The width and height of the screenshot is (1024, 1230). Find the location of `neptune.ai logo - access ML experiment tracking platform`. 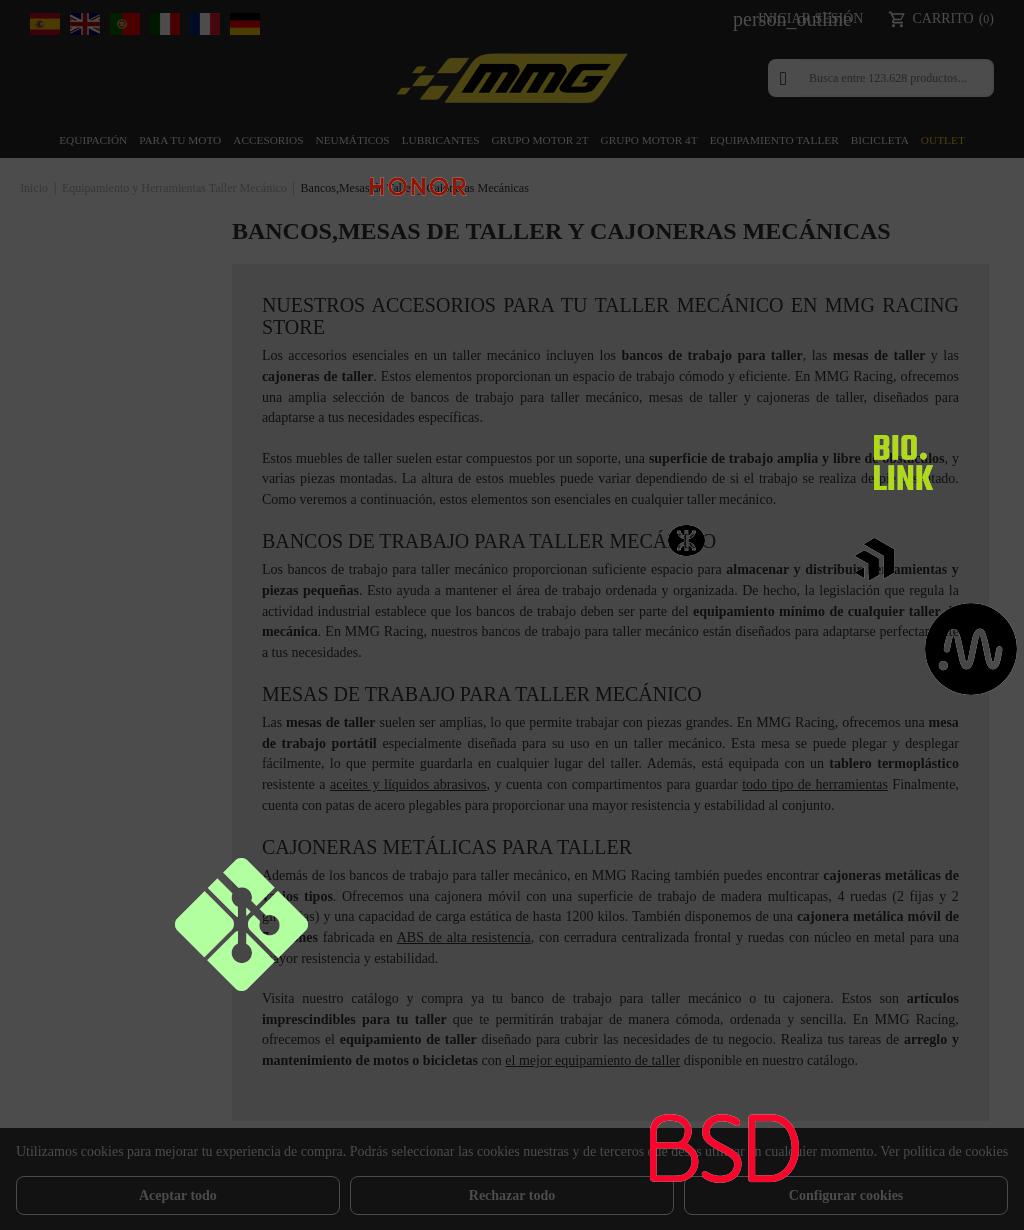

neptune.ai logo - access ML experiment tracking platform is located at coordinates (971, 649).